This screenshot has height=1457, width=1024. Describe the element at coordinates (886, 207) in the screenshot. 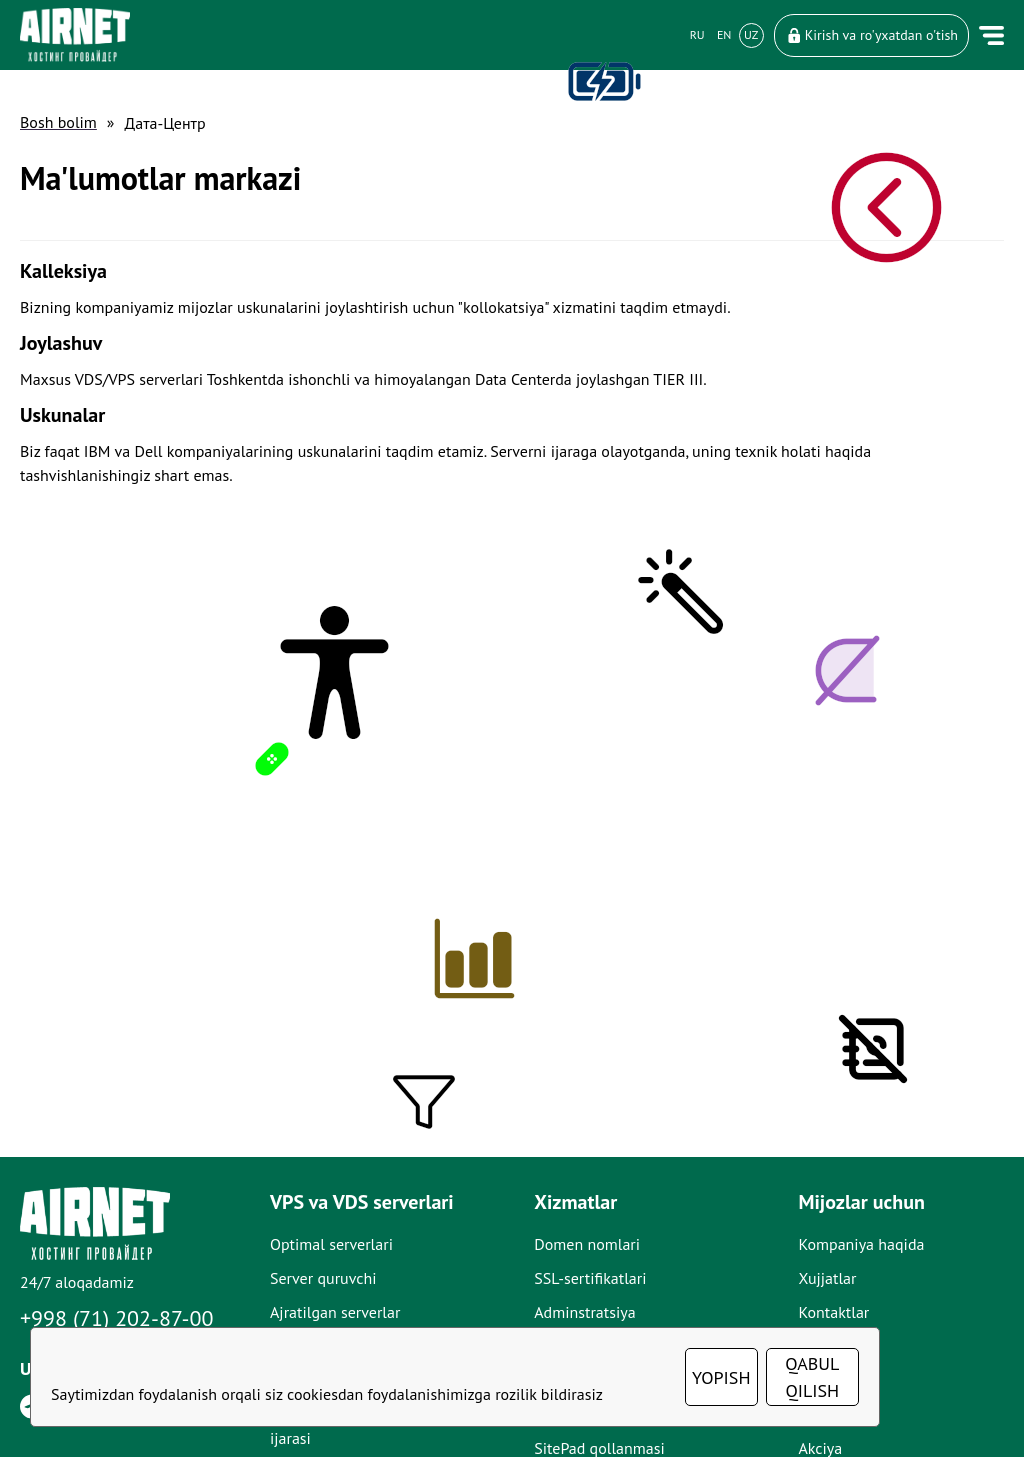

I see `go back to the previous screen` at that location.